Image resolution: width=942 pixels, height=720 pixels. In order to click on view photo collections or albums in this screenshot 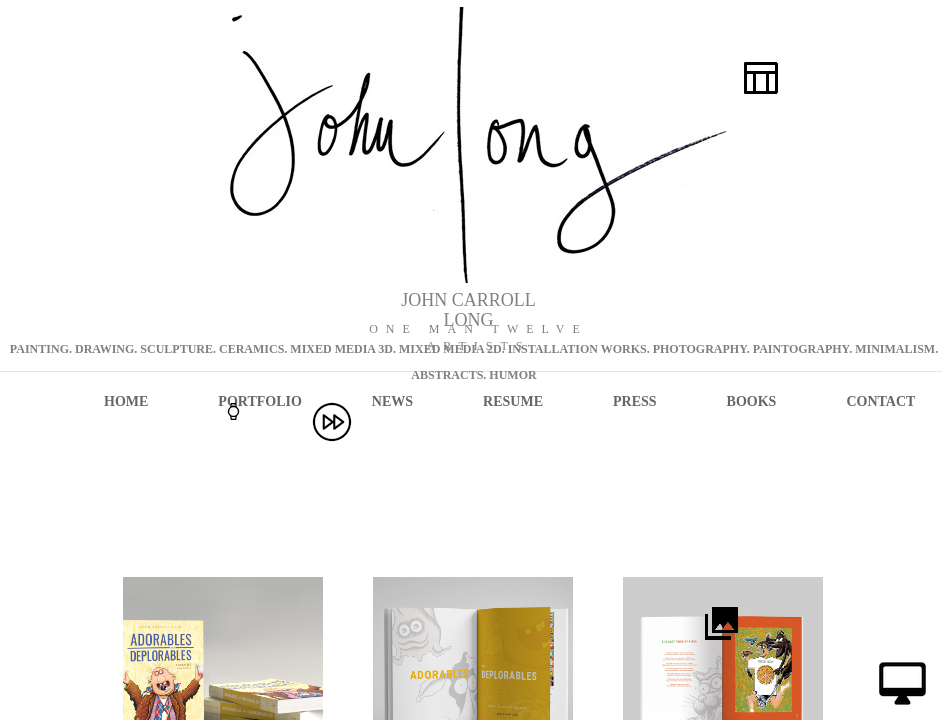, I will do `click(721, 623)`.